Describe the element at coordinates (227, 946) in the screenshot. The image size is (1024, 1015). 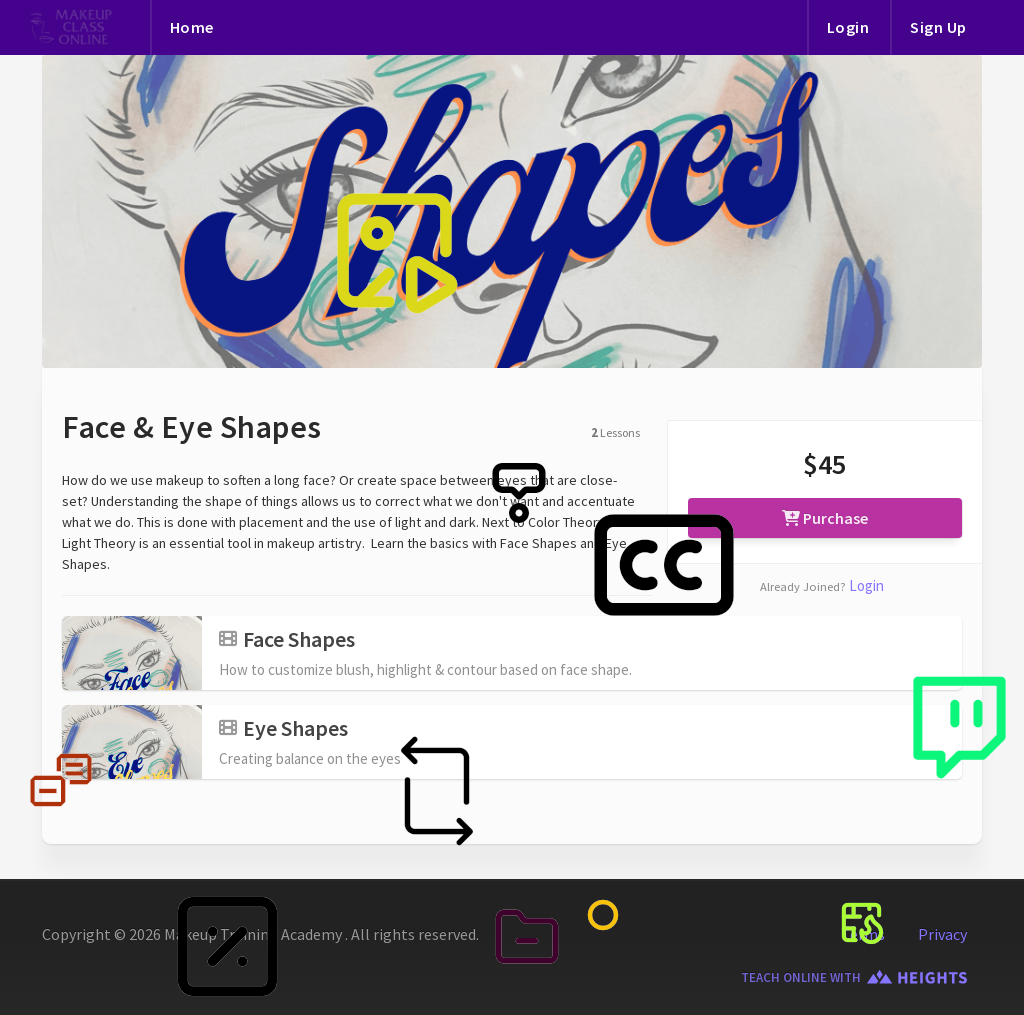
I see `view or apply a discount` at that location.